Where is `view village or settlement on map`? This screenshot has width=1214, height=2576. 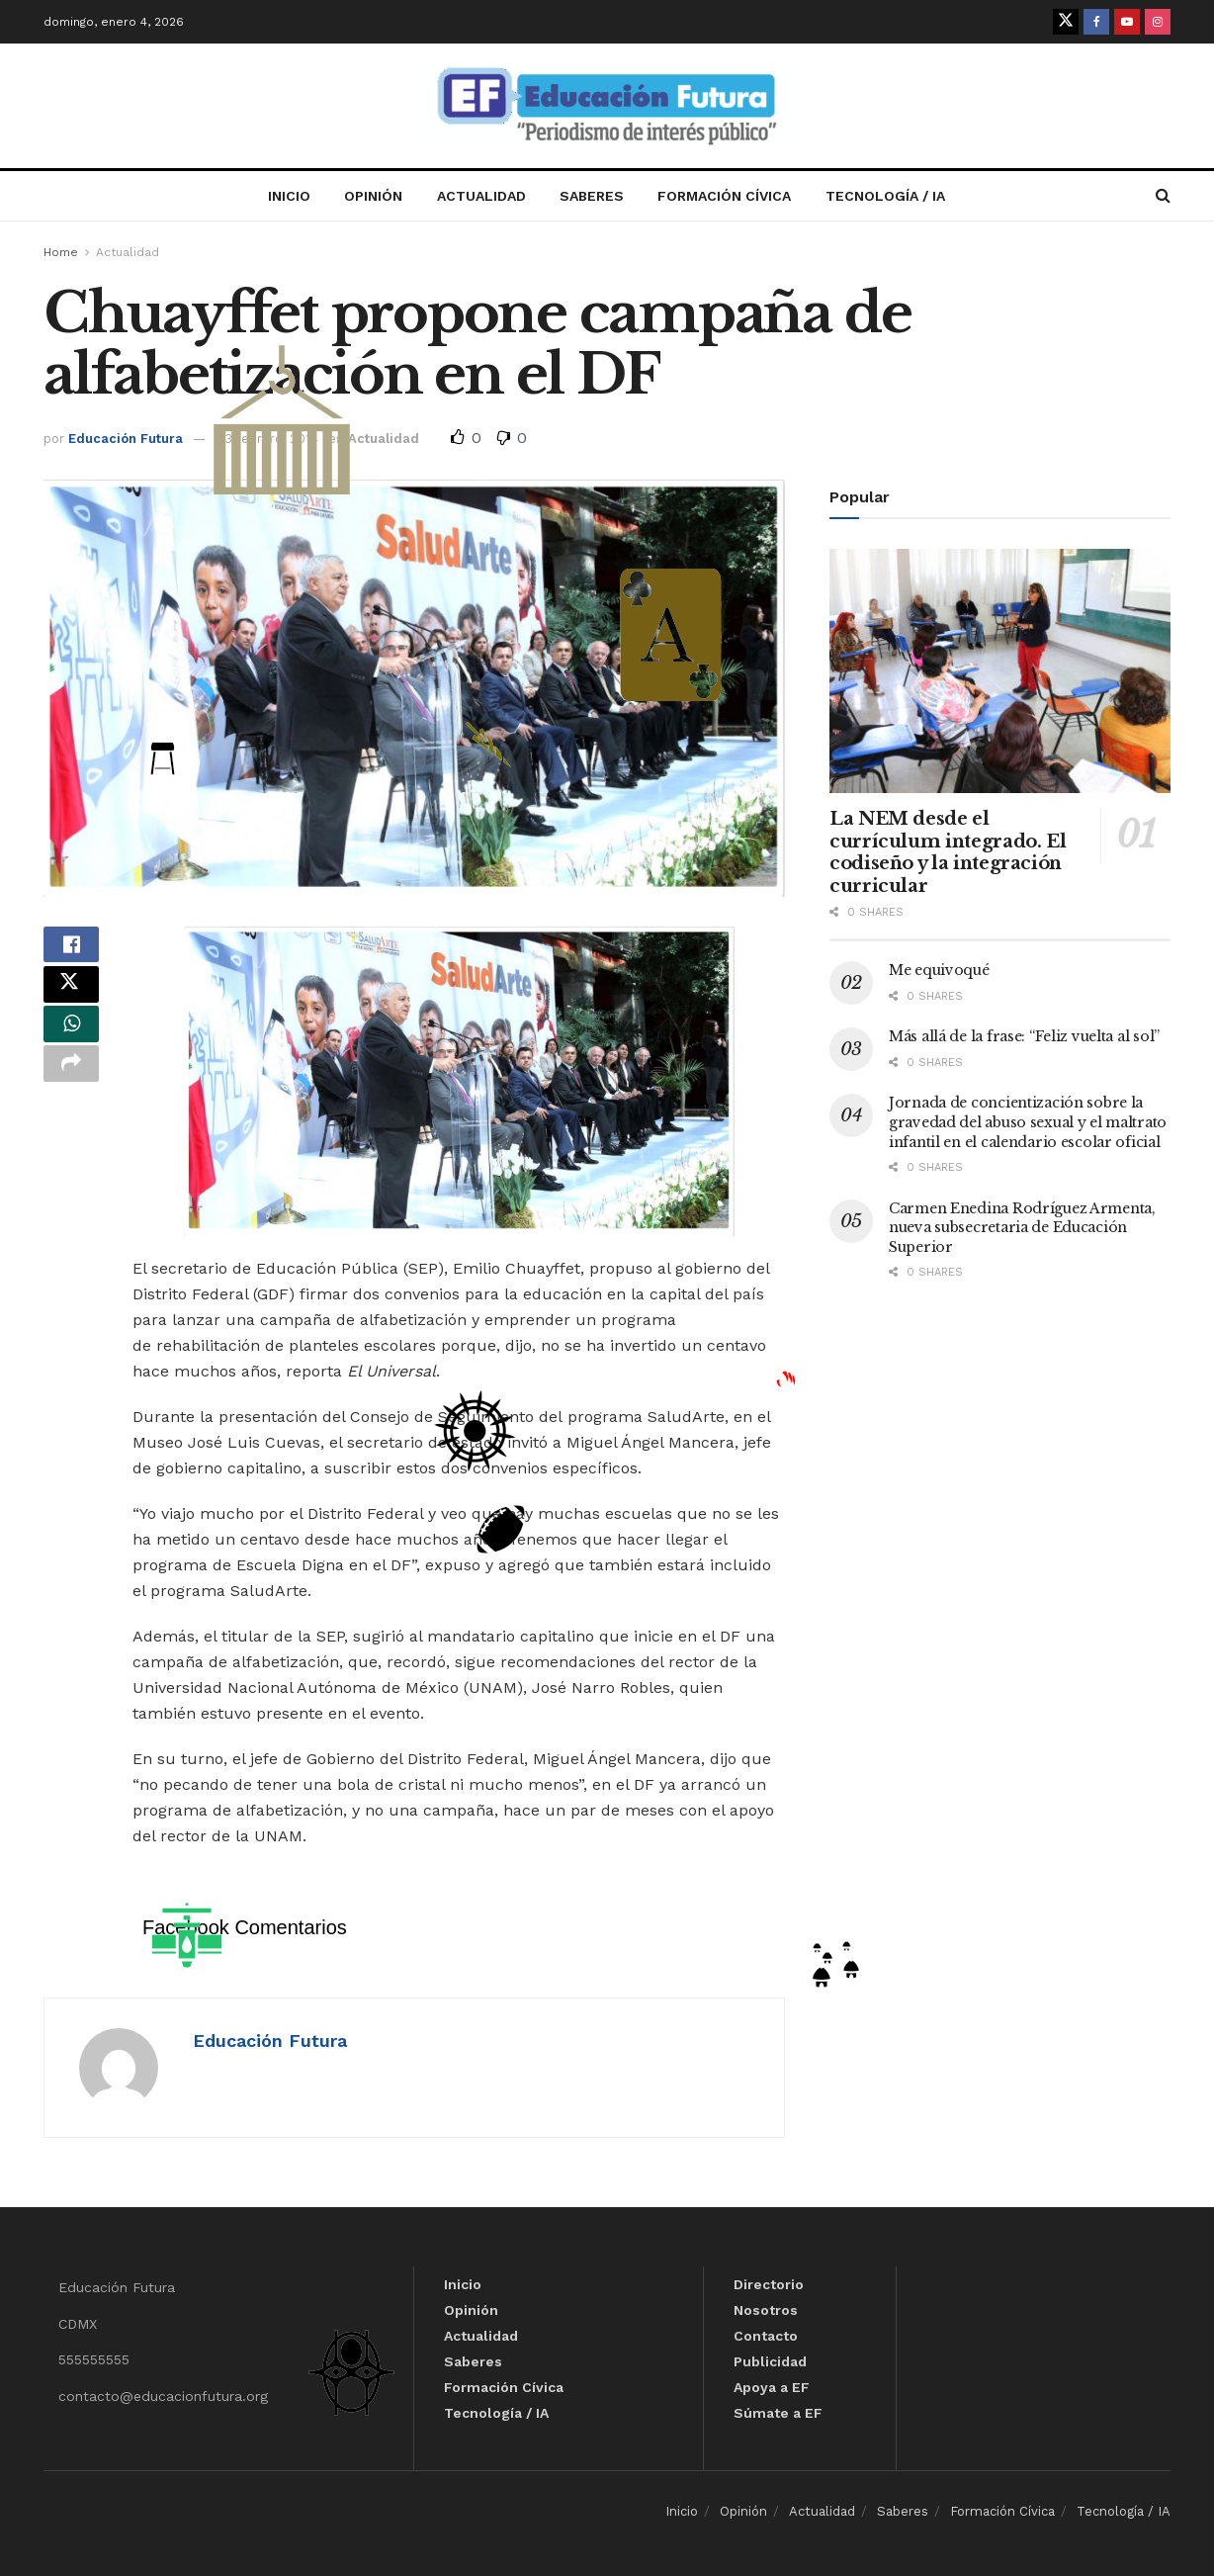
view village or settlement on map is located at coordinates (835, 1964).